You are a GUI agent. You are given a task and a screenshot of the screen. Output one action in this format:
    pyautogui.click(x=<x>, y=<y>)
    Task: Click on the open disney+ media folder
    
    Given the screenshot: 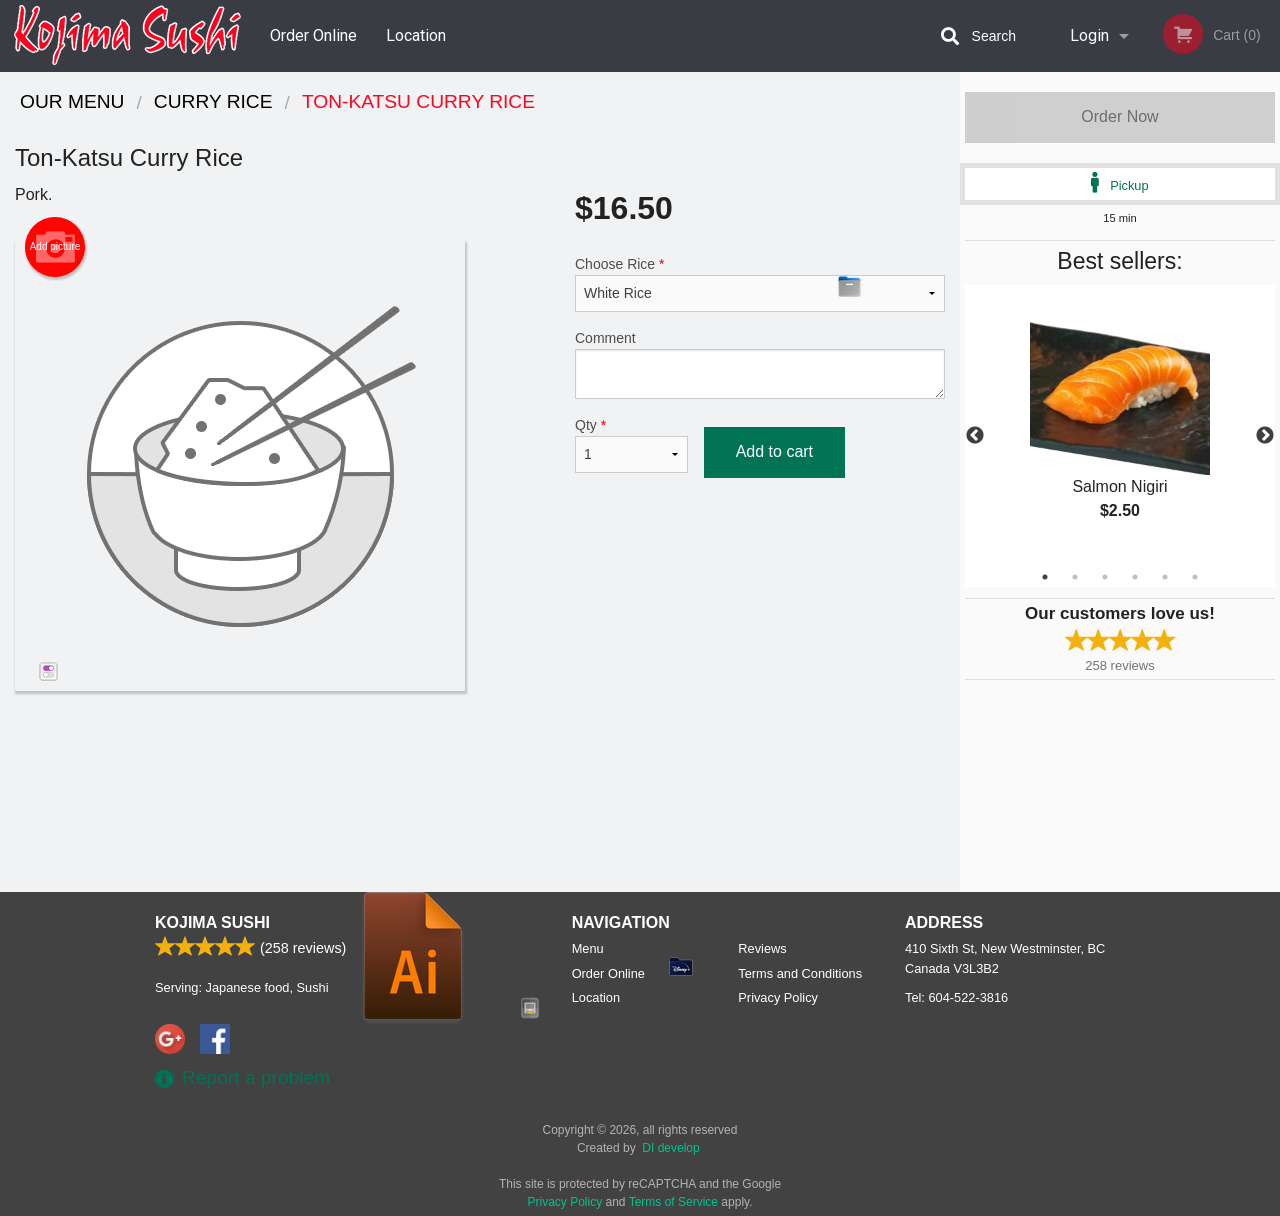 What is the action you would take?
    pyautogui.click(x=681, y=967)
    